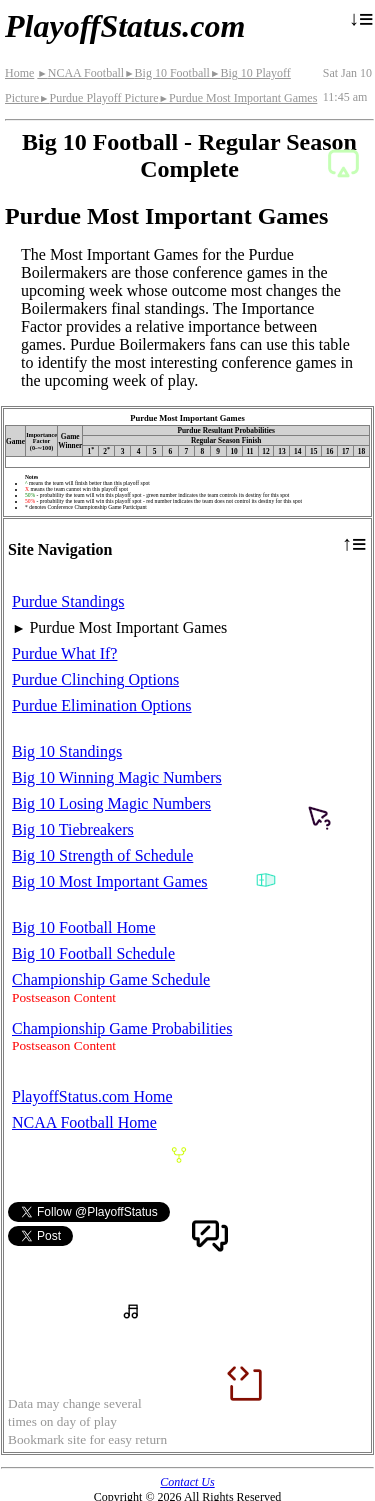 This screenshot has width=375, height=1501. Describe the element at coordinates (210, 1236) in the screenshot. I see `indicates a duplicate discussion thread` at that location.